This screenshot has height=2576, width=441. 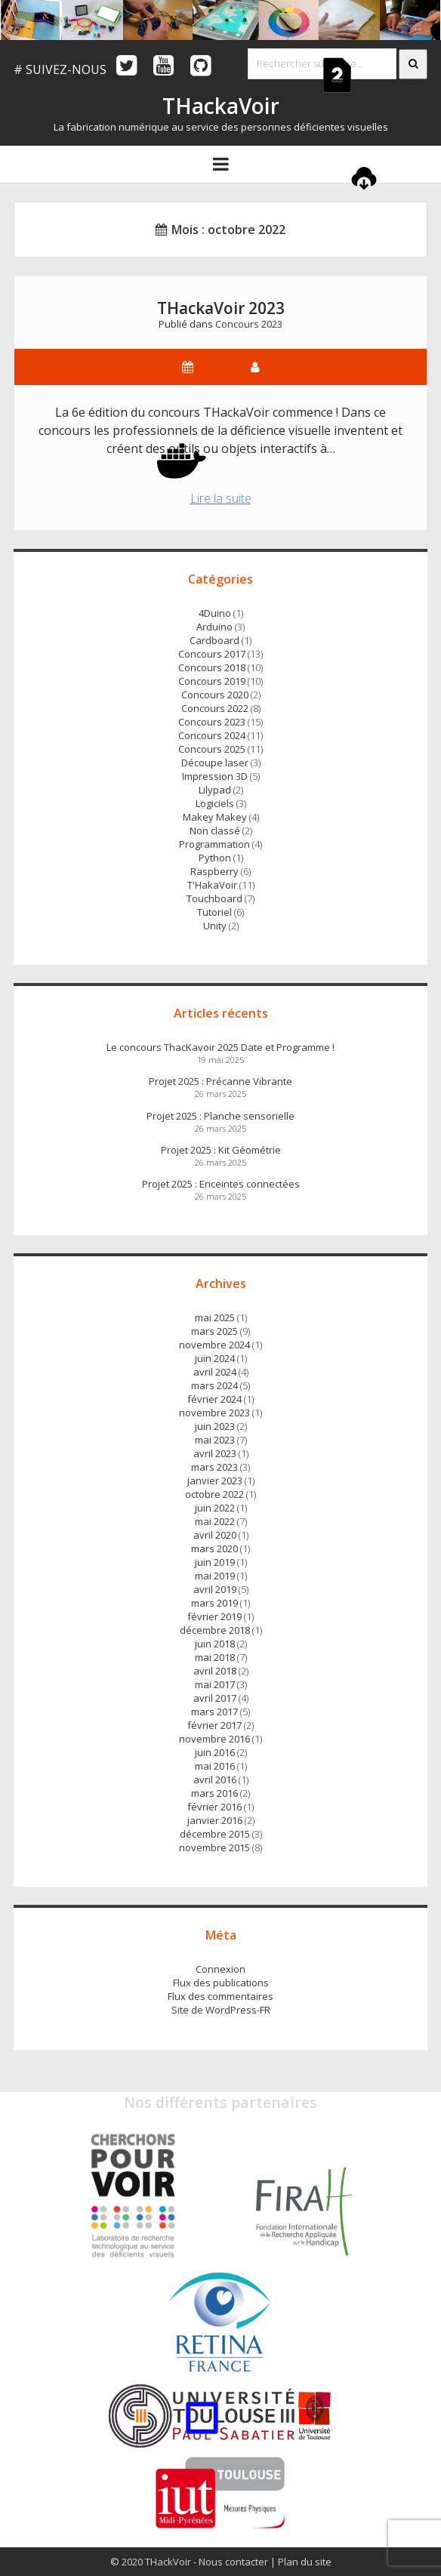 What do you see at coordinates (202, 2417) in the screenshot?
I see `stop media playback` at bounding box center [202, 2417].